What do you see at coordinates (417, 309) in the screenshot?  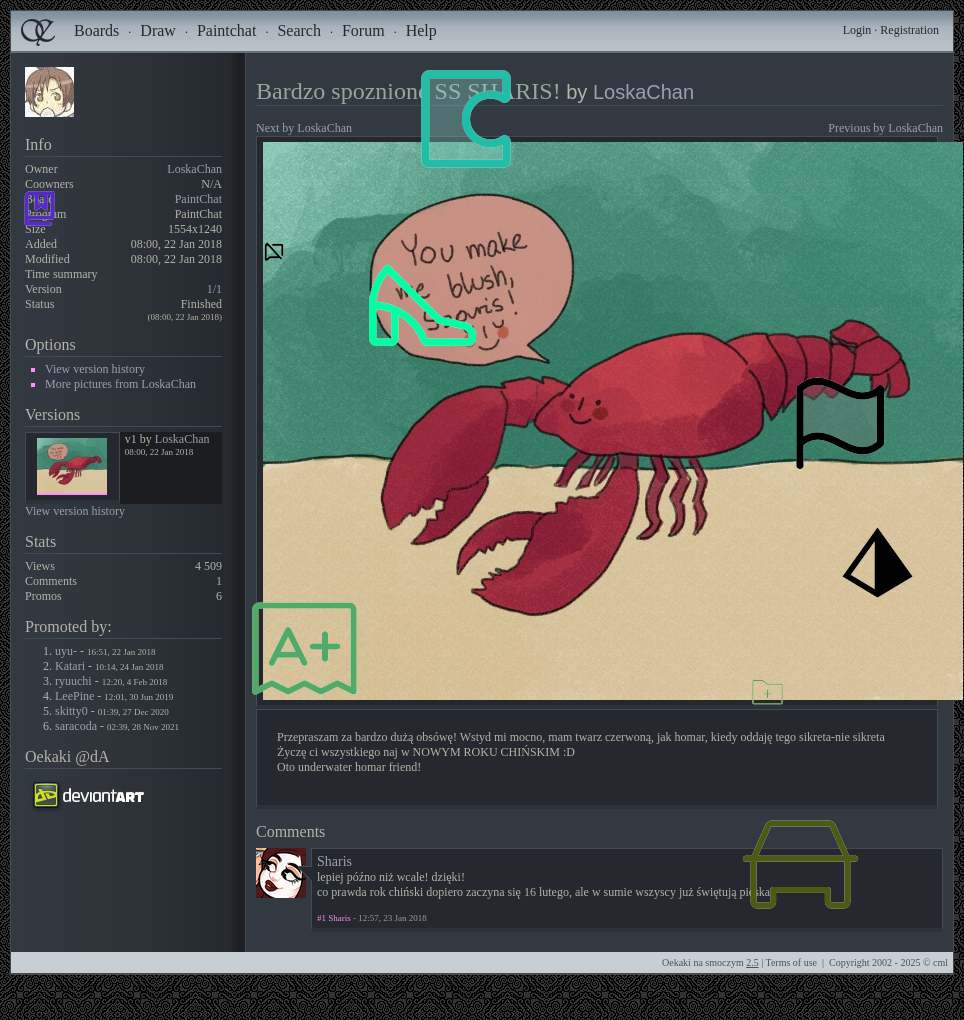 I see `browse women's footwear category` at bounding box center [417, 309].